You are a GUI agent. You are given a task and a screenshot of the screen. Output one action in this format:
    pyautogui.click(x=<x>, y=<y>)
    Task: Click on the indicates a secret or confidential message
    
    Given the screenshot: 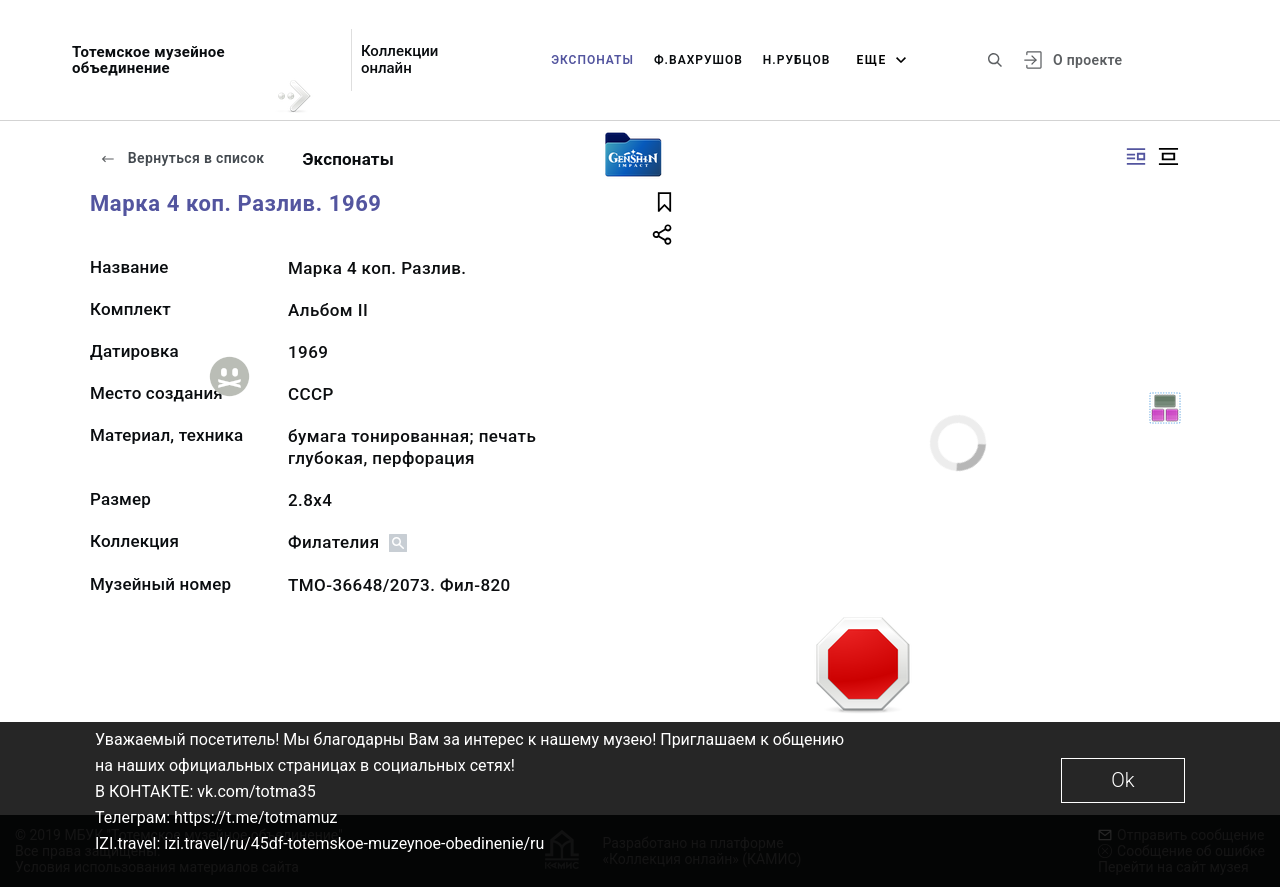 What is the action you would take?
    pyautogui.click(x=229, y=376)
    